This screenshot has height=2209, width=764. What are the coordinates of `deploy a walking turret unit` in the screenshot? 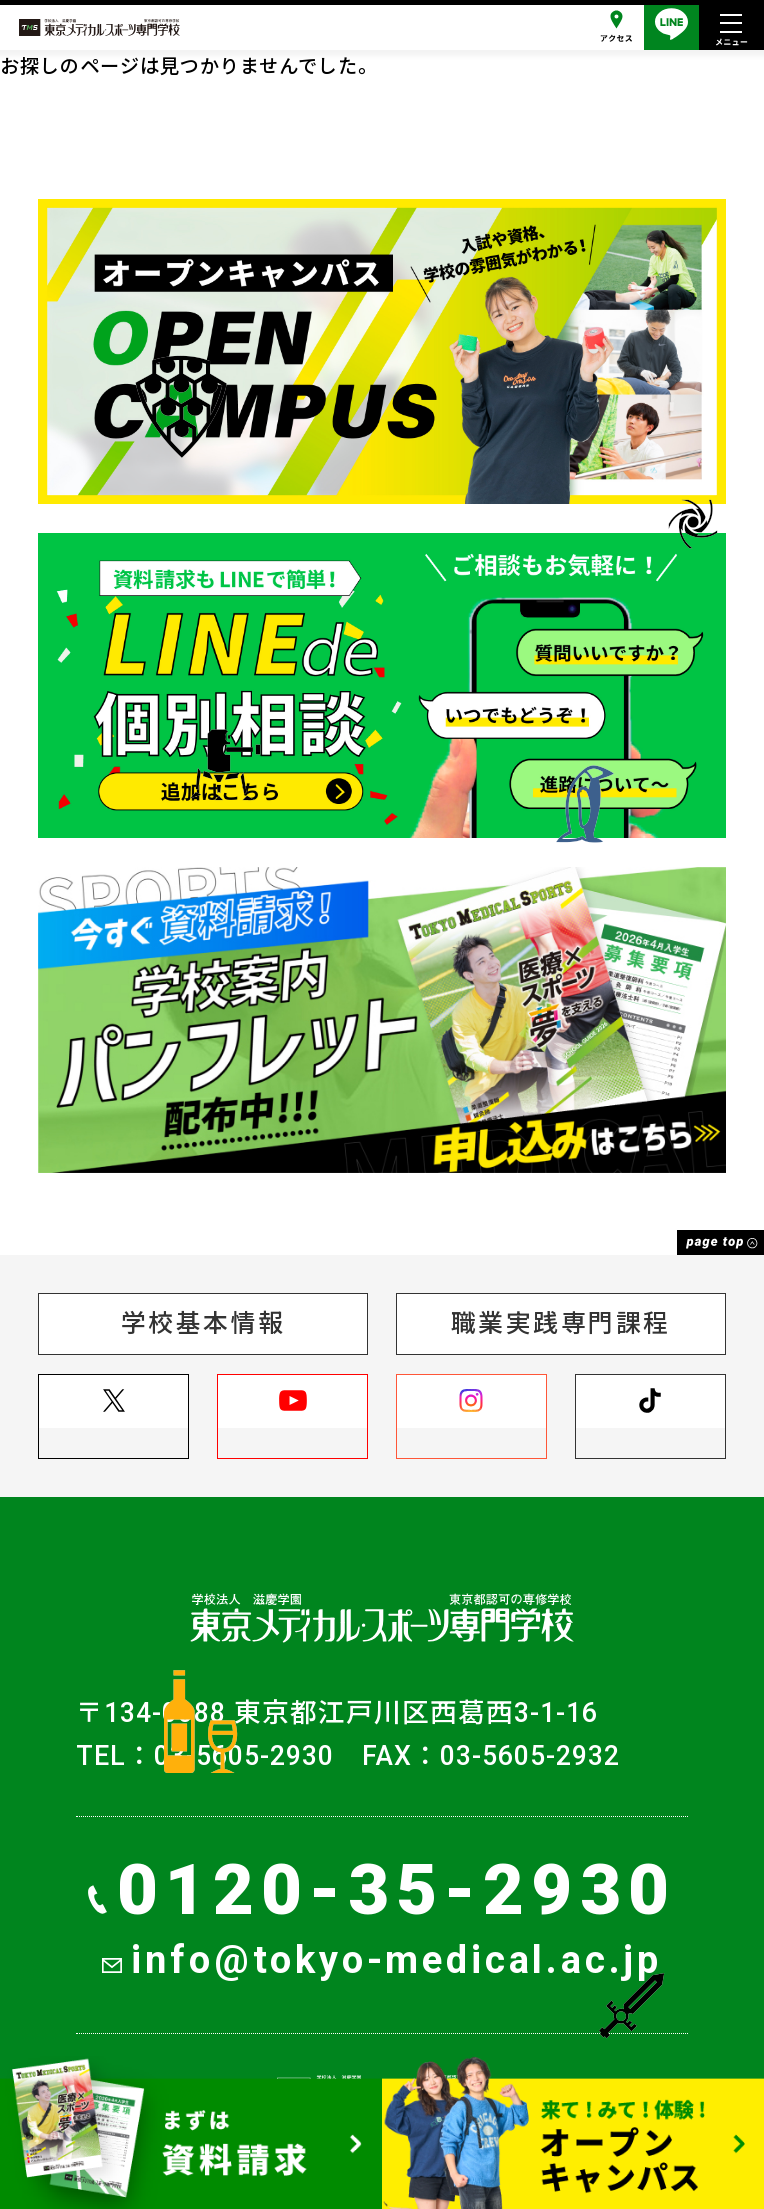 It's located at (226, 763).